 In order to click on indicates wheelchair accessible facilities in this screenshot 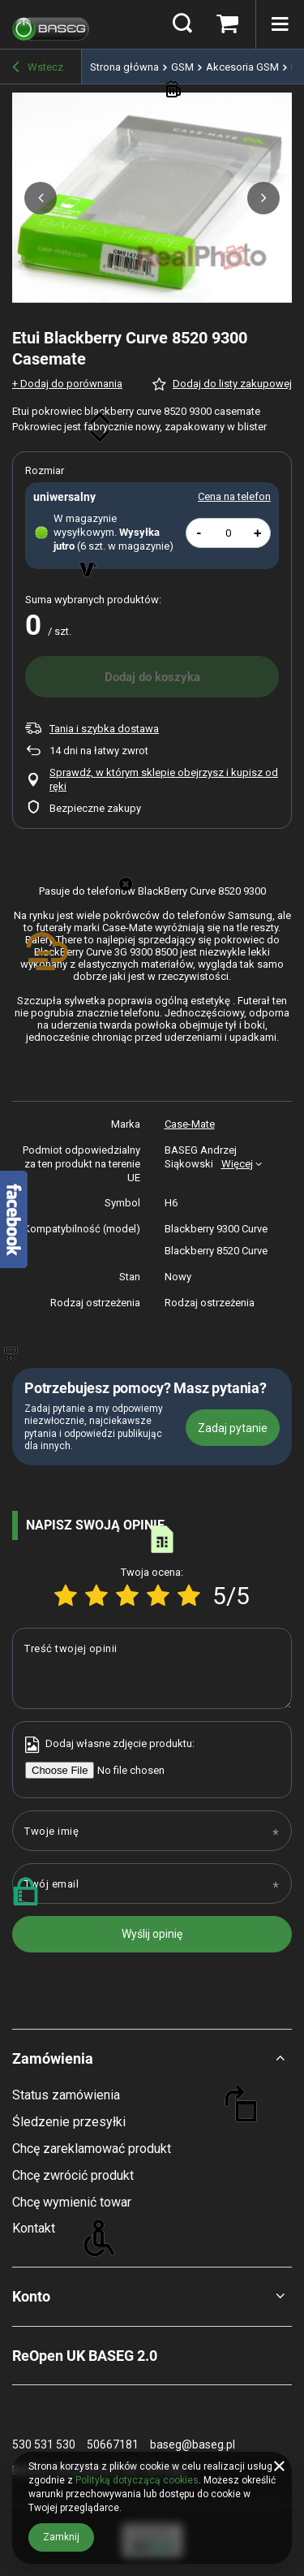, I will do `click(98, 2237)`.